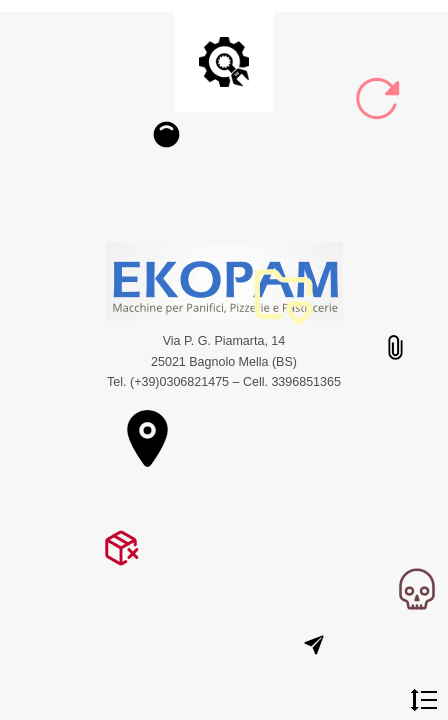 Image resolution: width=448 pixels, height=720 pixels. I want to click on indicates dangerous or harmful content, so click(417, 589).